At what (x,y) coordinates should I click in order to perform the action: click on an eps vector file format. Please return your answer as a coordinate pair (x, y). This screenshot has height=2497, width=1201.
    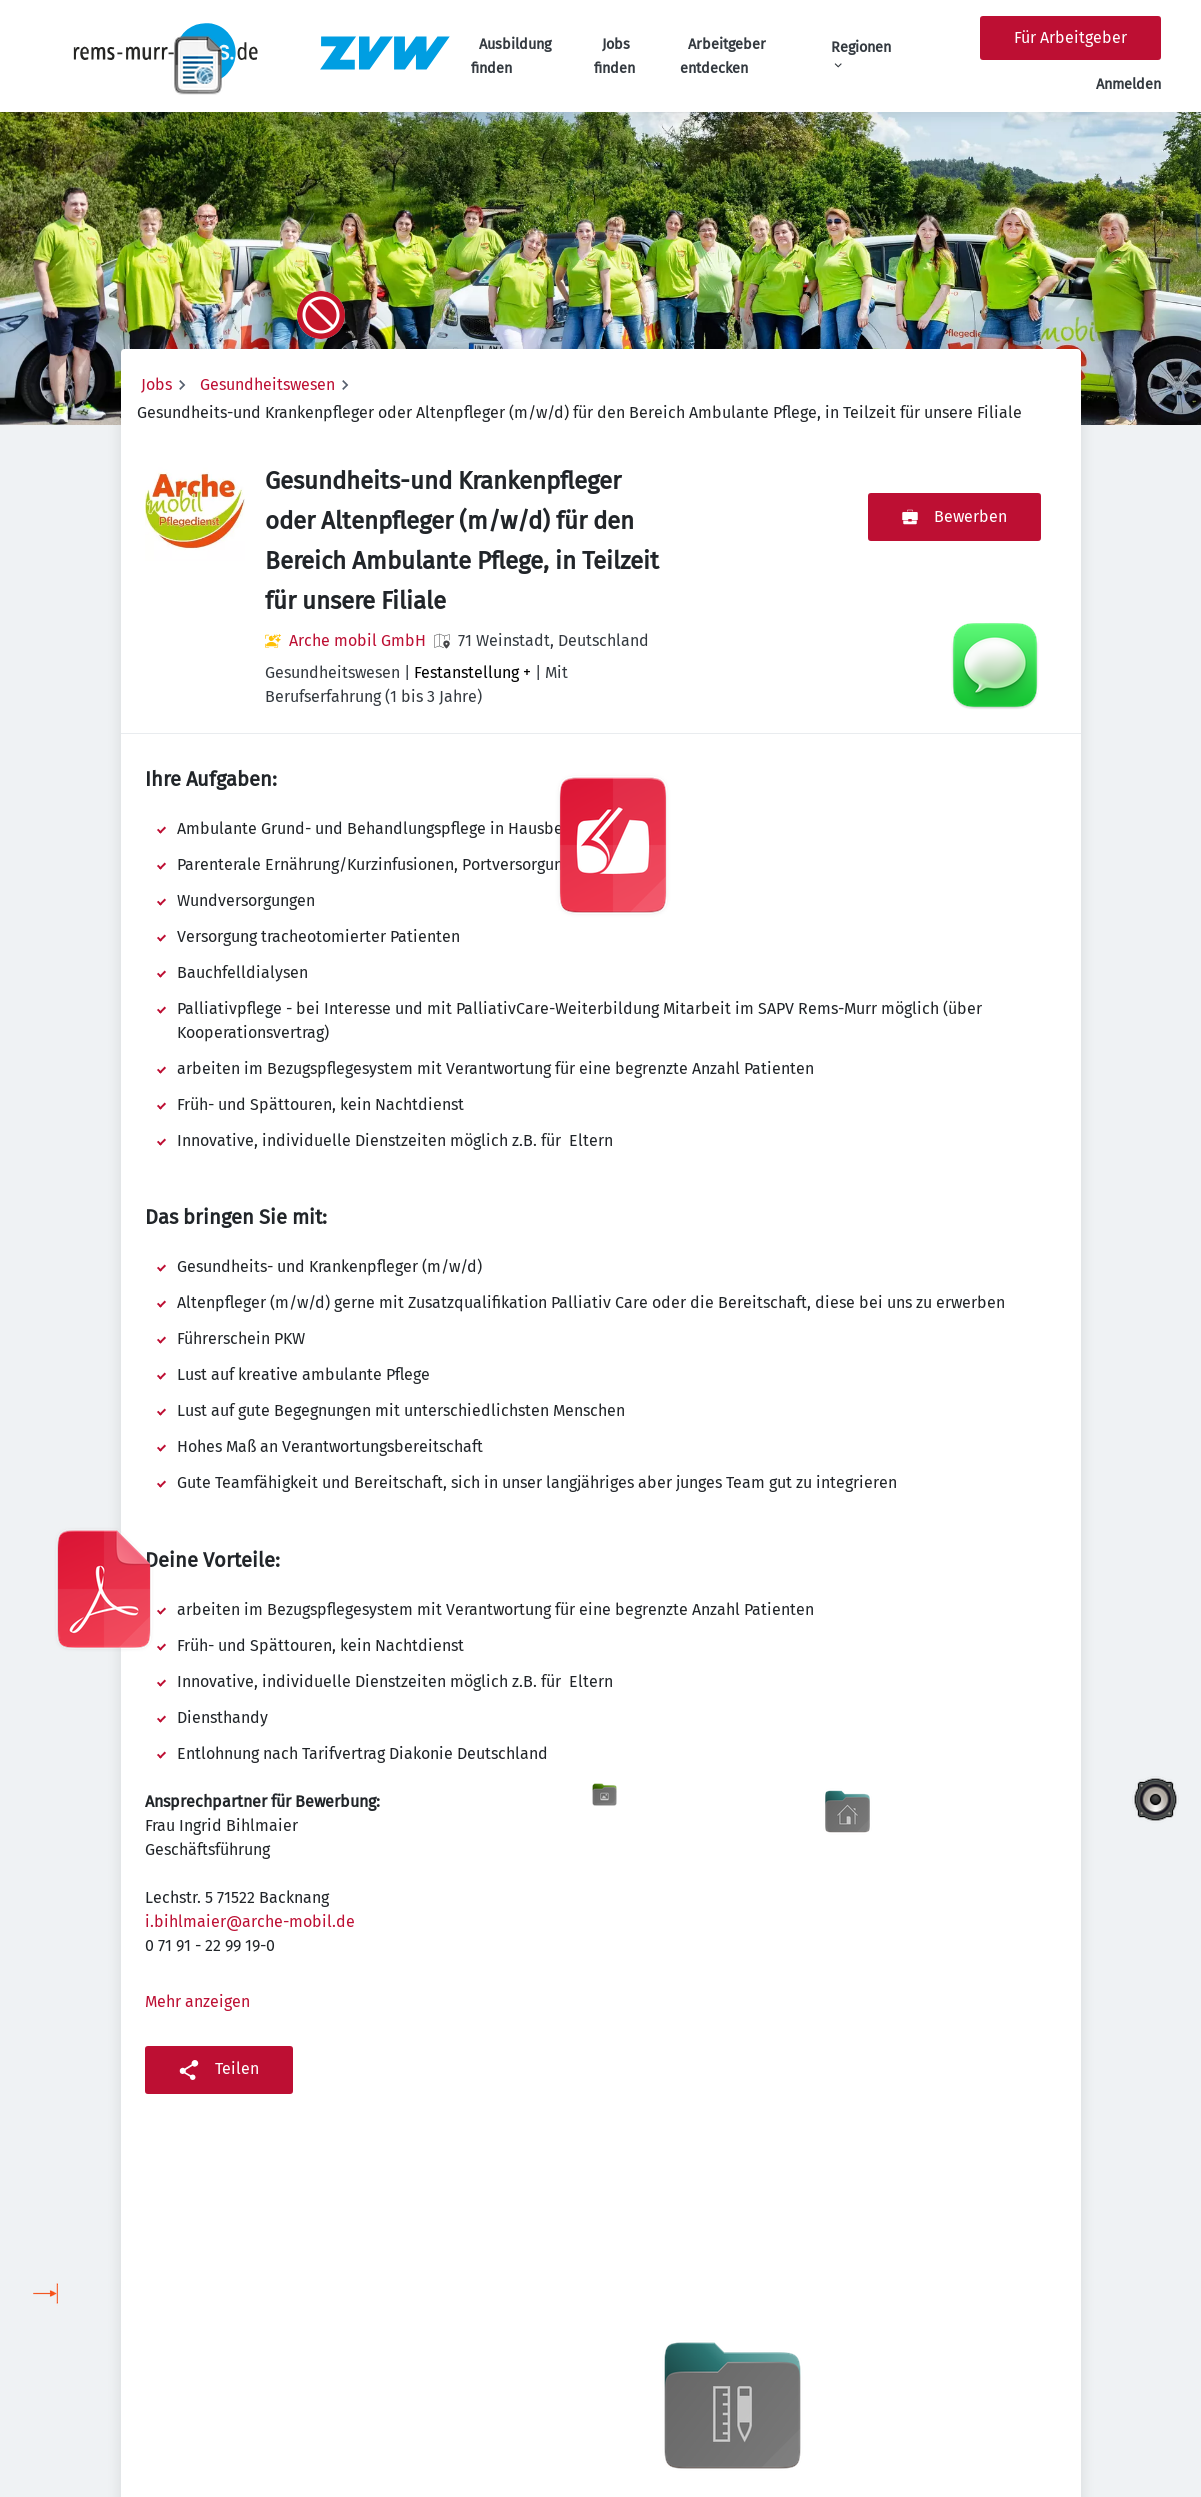
    Looking at the image, I should click on (613, 845).